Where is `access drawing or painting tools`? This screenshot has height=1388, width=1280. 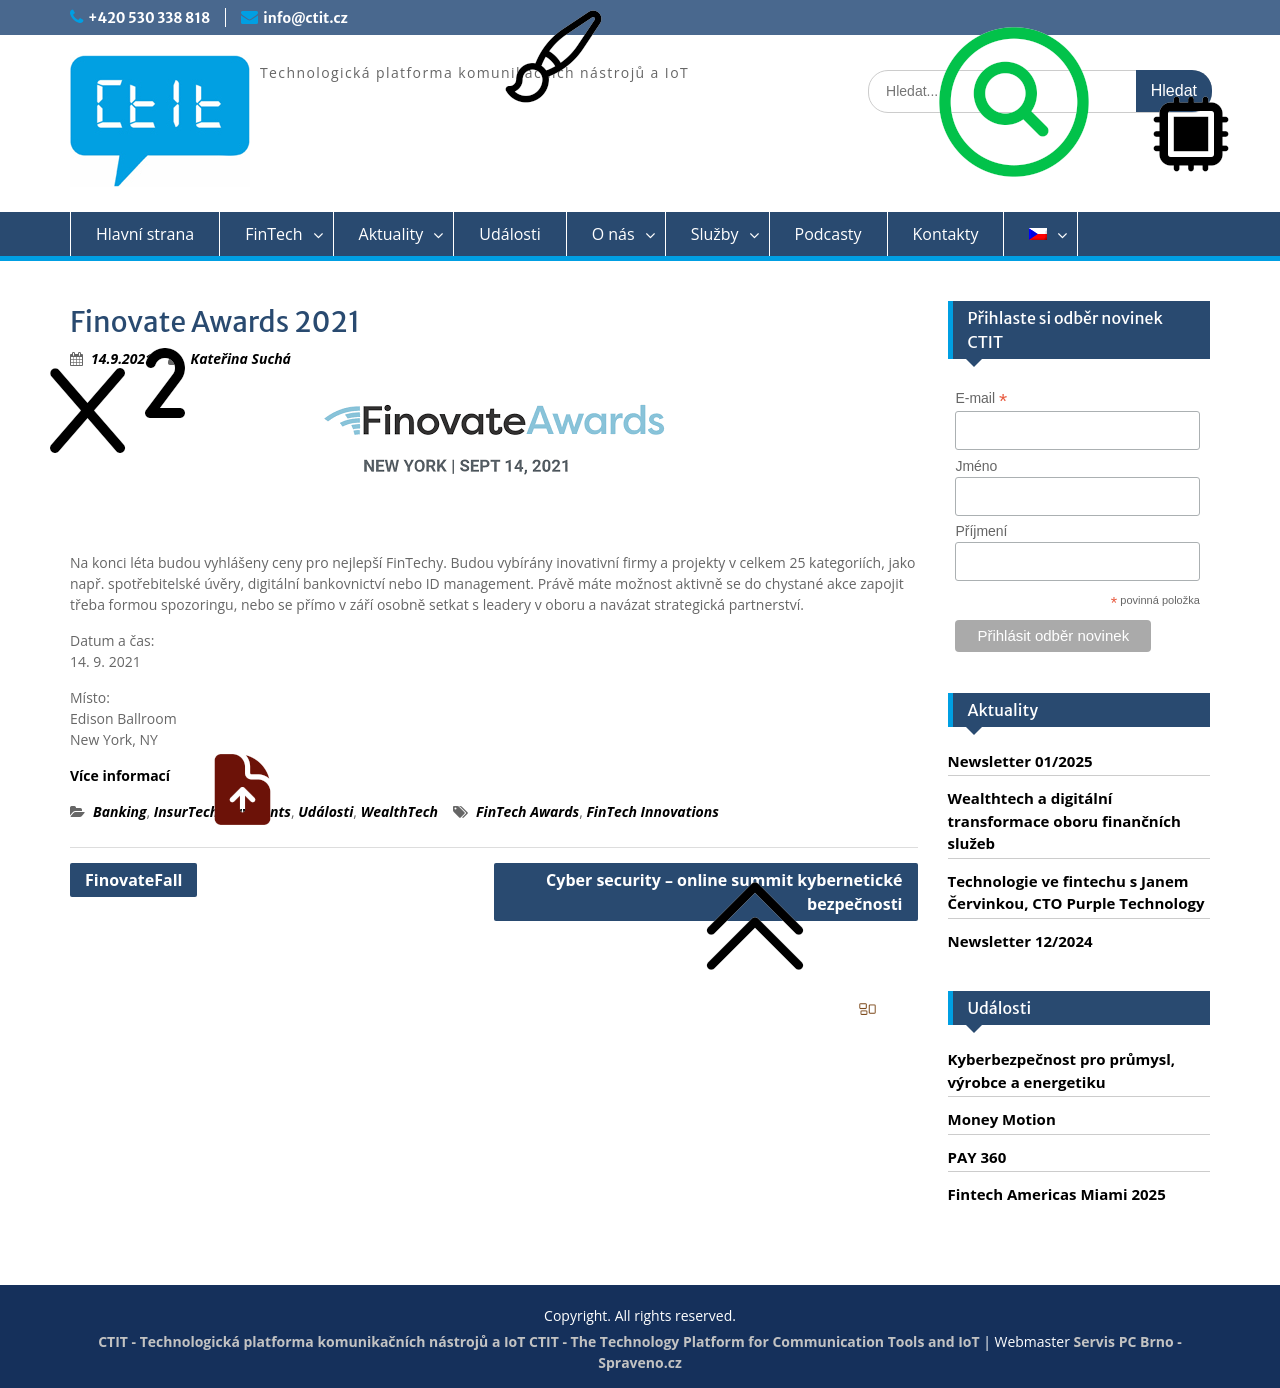
access drawing or painting tools is located at coordinates (555, 56).